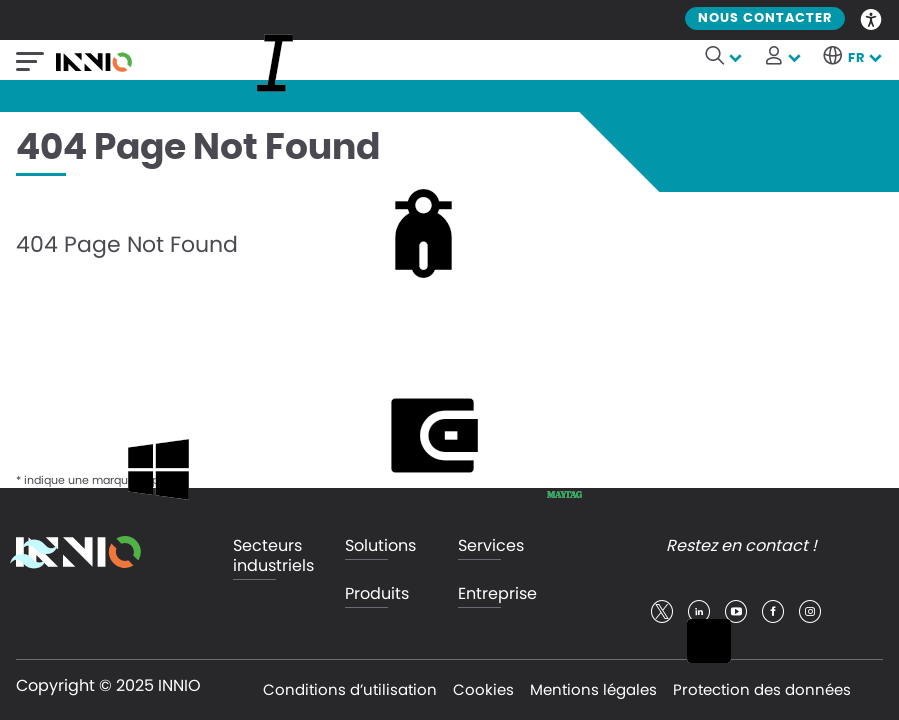 This screenshot has height=720, width=899. What do you see at coordinates (564, 494) in the screenshot?
I see `maytag brand logo` at bounding box center [564, 494].